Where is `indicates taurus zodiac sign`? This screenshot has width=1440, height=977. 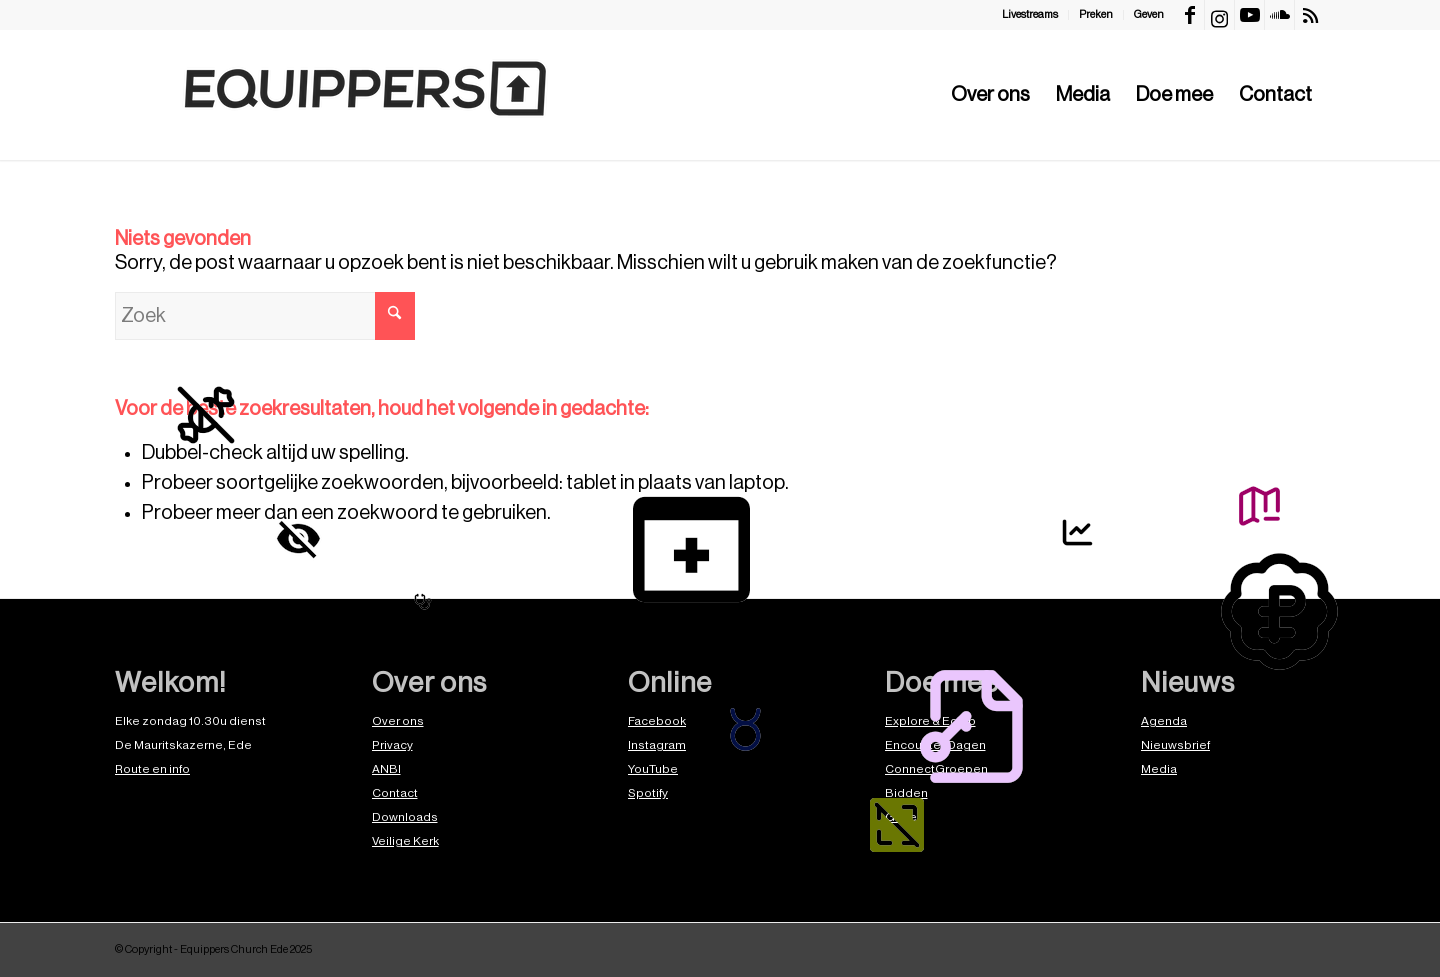 indicates taurus zodiac sign is located at coordinates (745, 729).